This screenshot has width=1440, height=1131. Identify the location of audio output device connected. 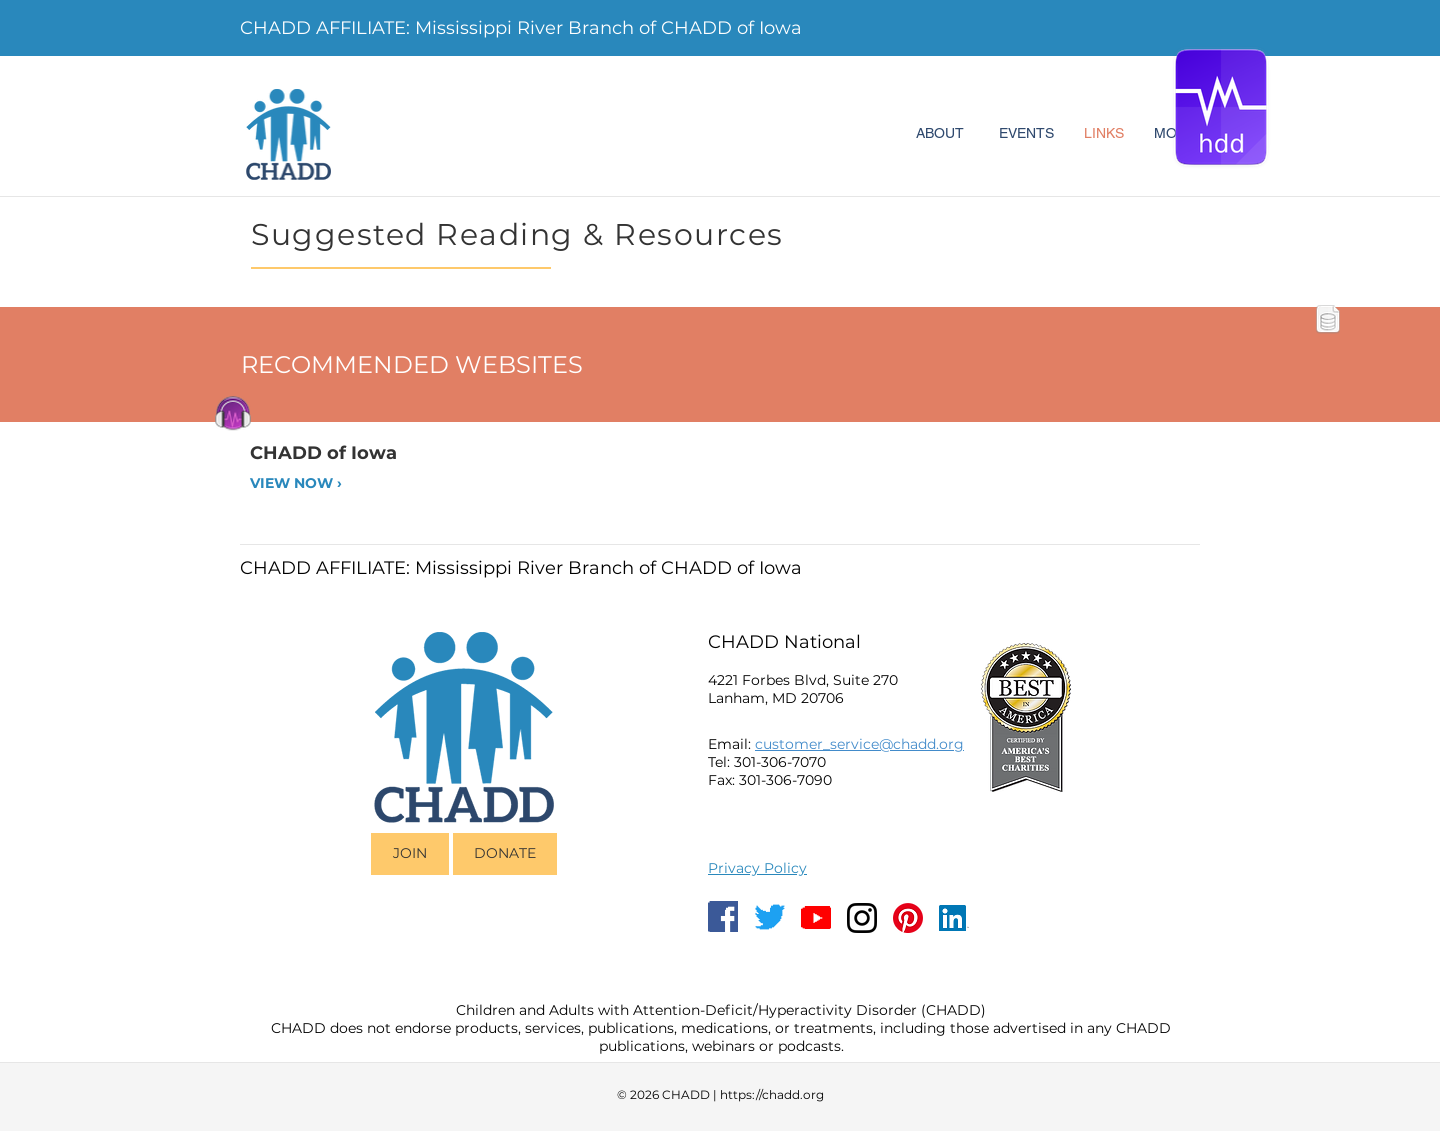
(233, 413).